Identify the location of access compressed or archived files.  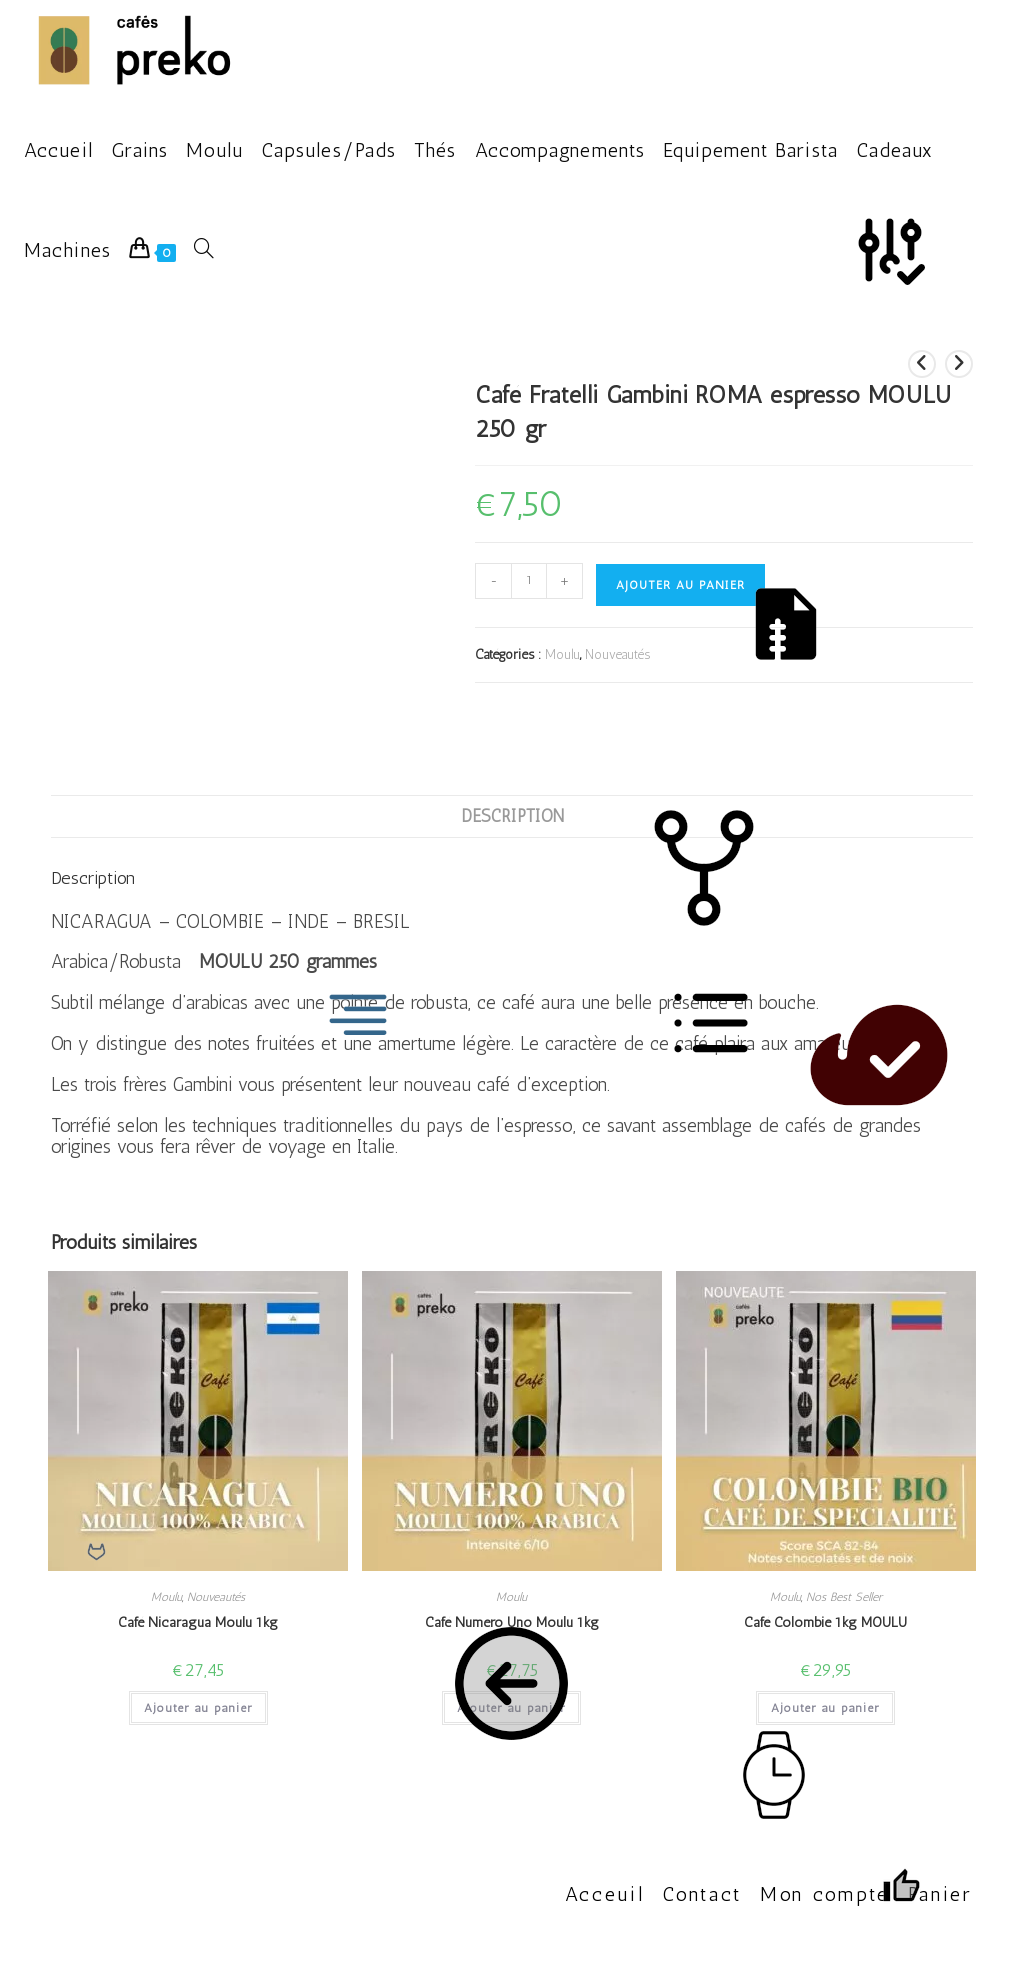
(786, 624).